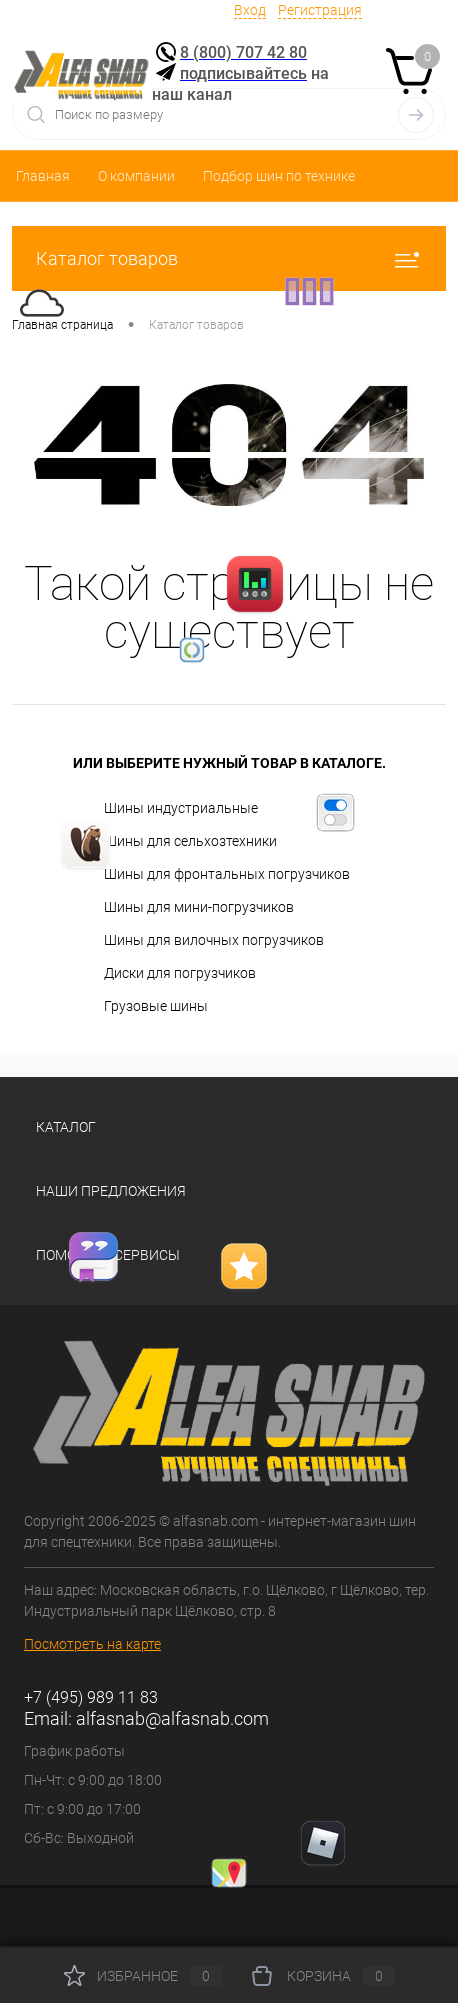  I want to click on open citations manager app, so click(93, 1256).